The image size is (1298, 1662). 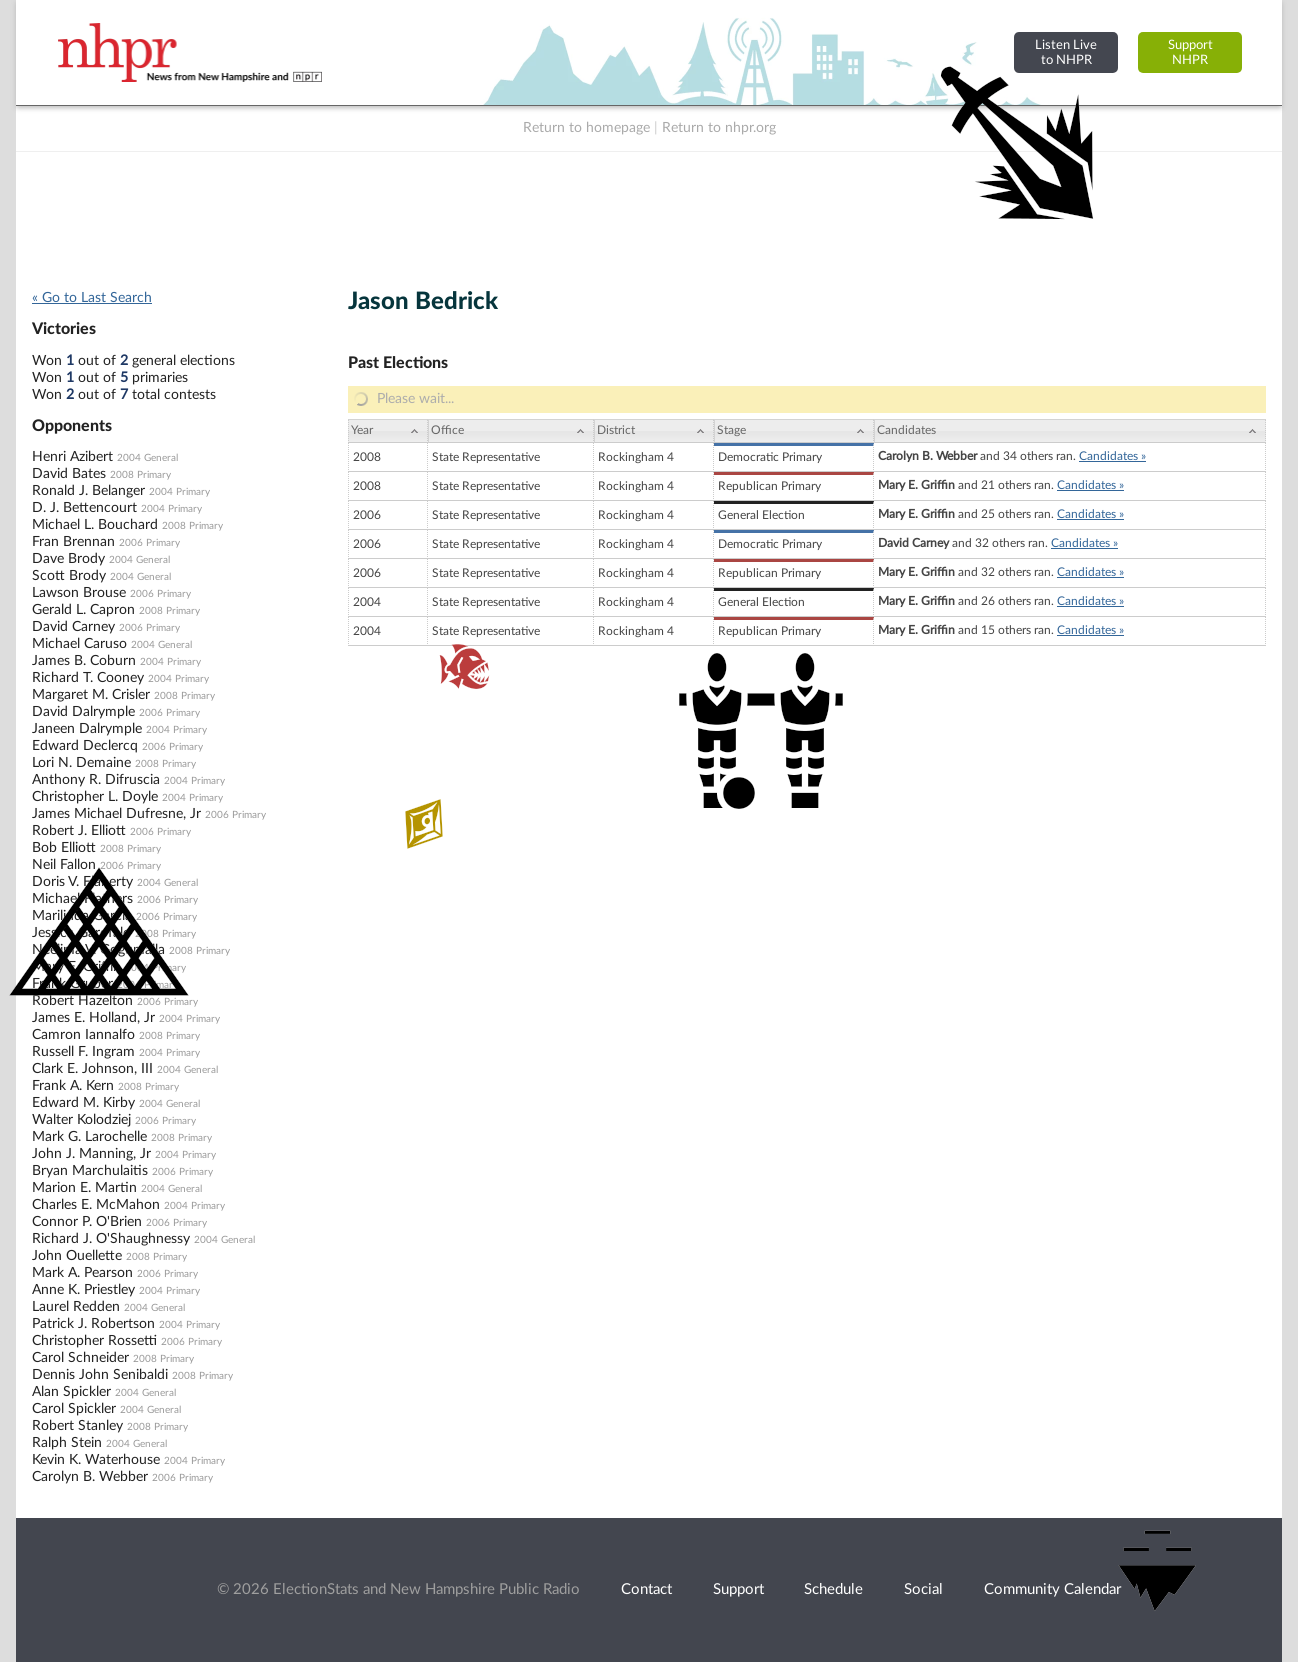 What do you see at coordinates (464, 666) in the screenshot?
I see `indicates a dangerous creature or hazard in a game` at bounding box center [464, 666].